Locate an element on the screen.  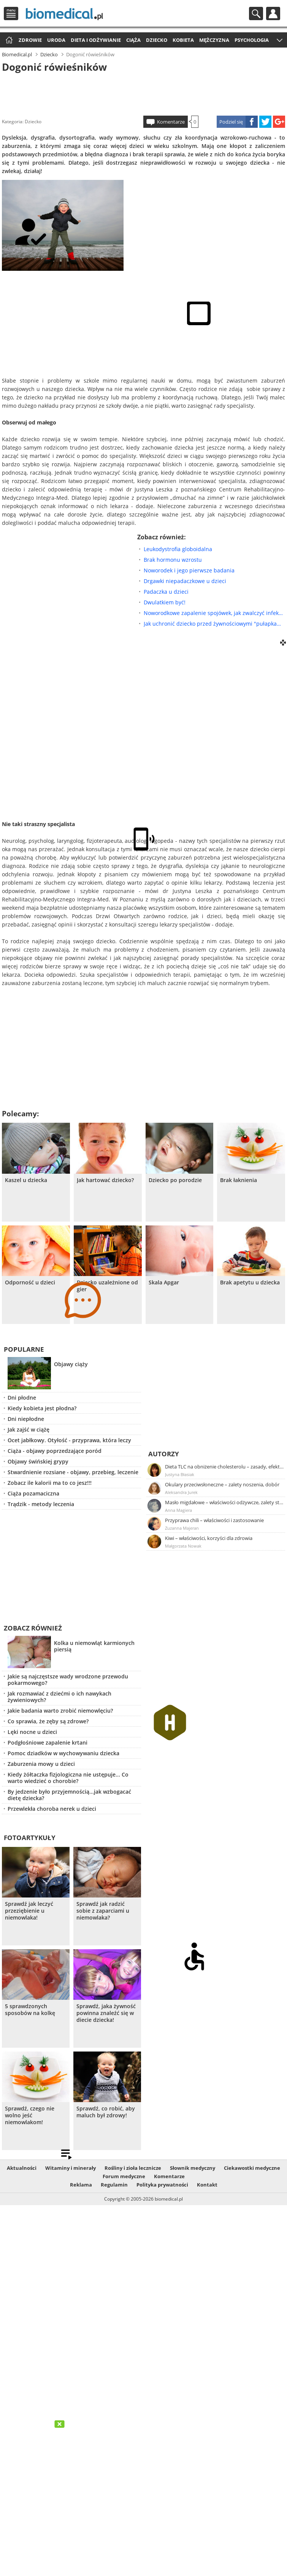
access games or gaming section is located at coordinates (283, 642).